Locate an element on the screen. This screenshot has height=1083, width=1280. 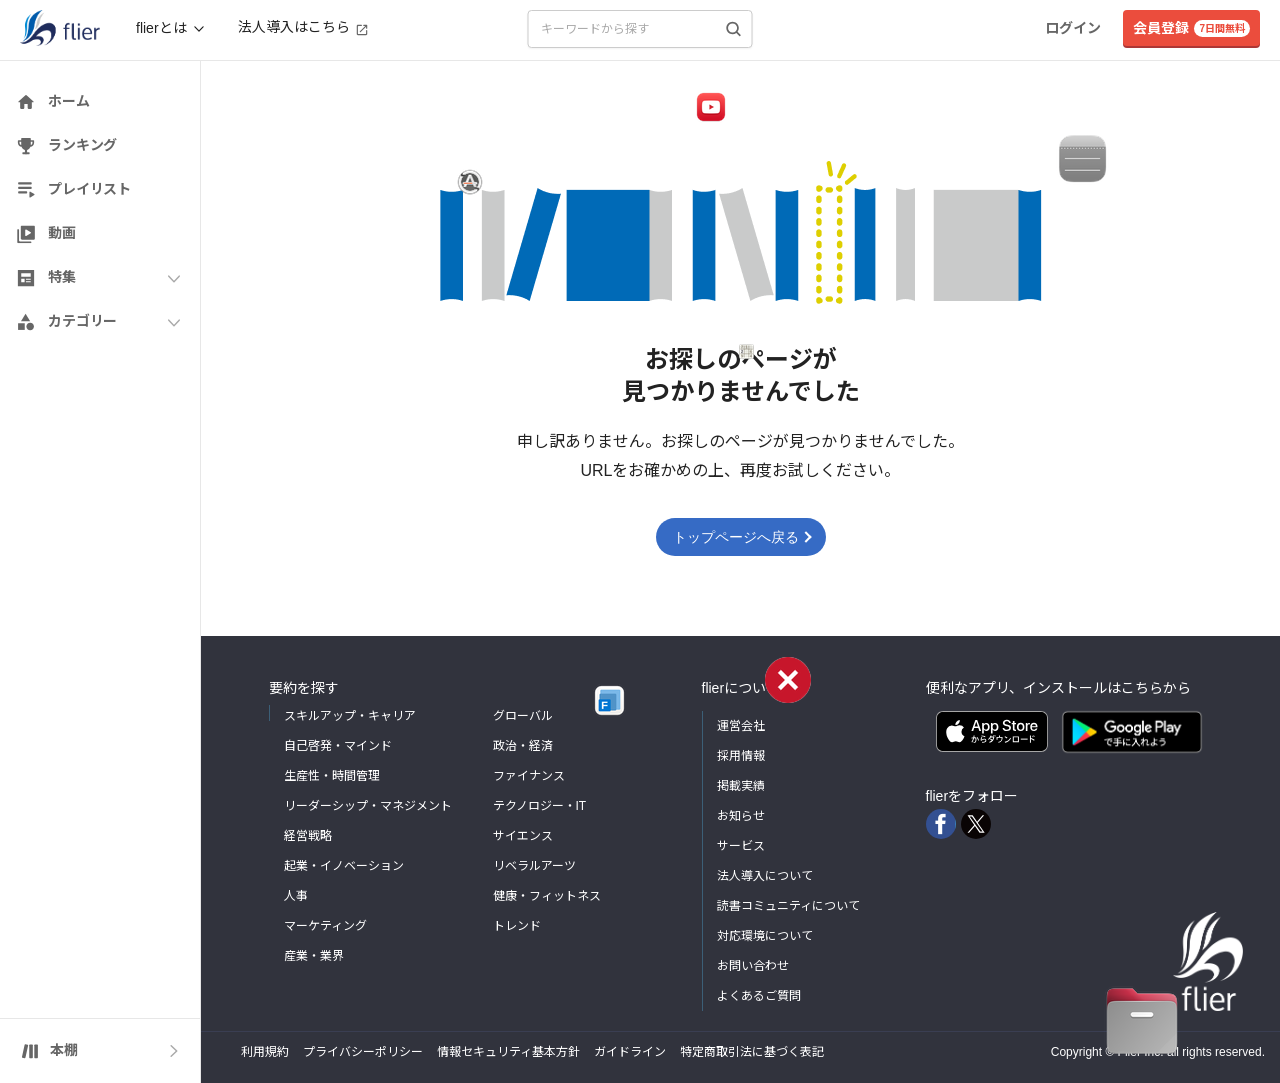
open the YouTube app is located at coordinates (711, 107).